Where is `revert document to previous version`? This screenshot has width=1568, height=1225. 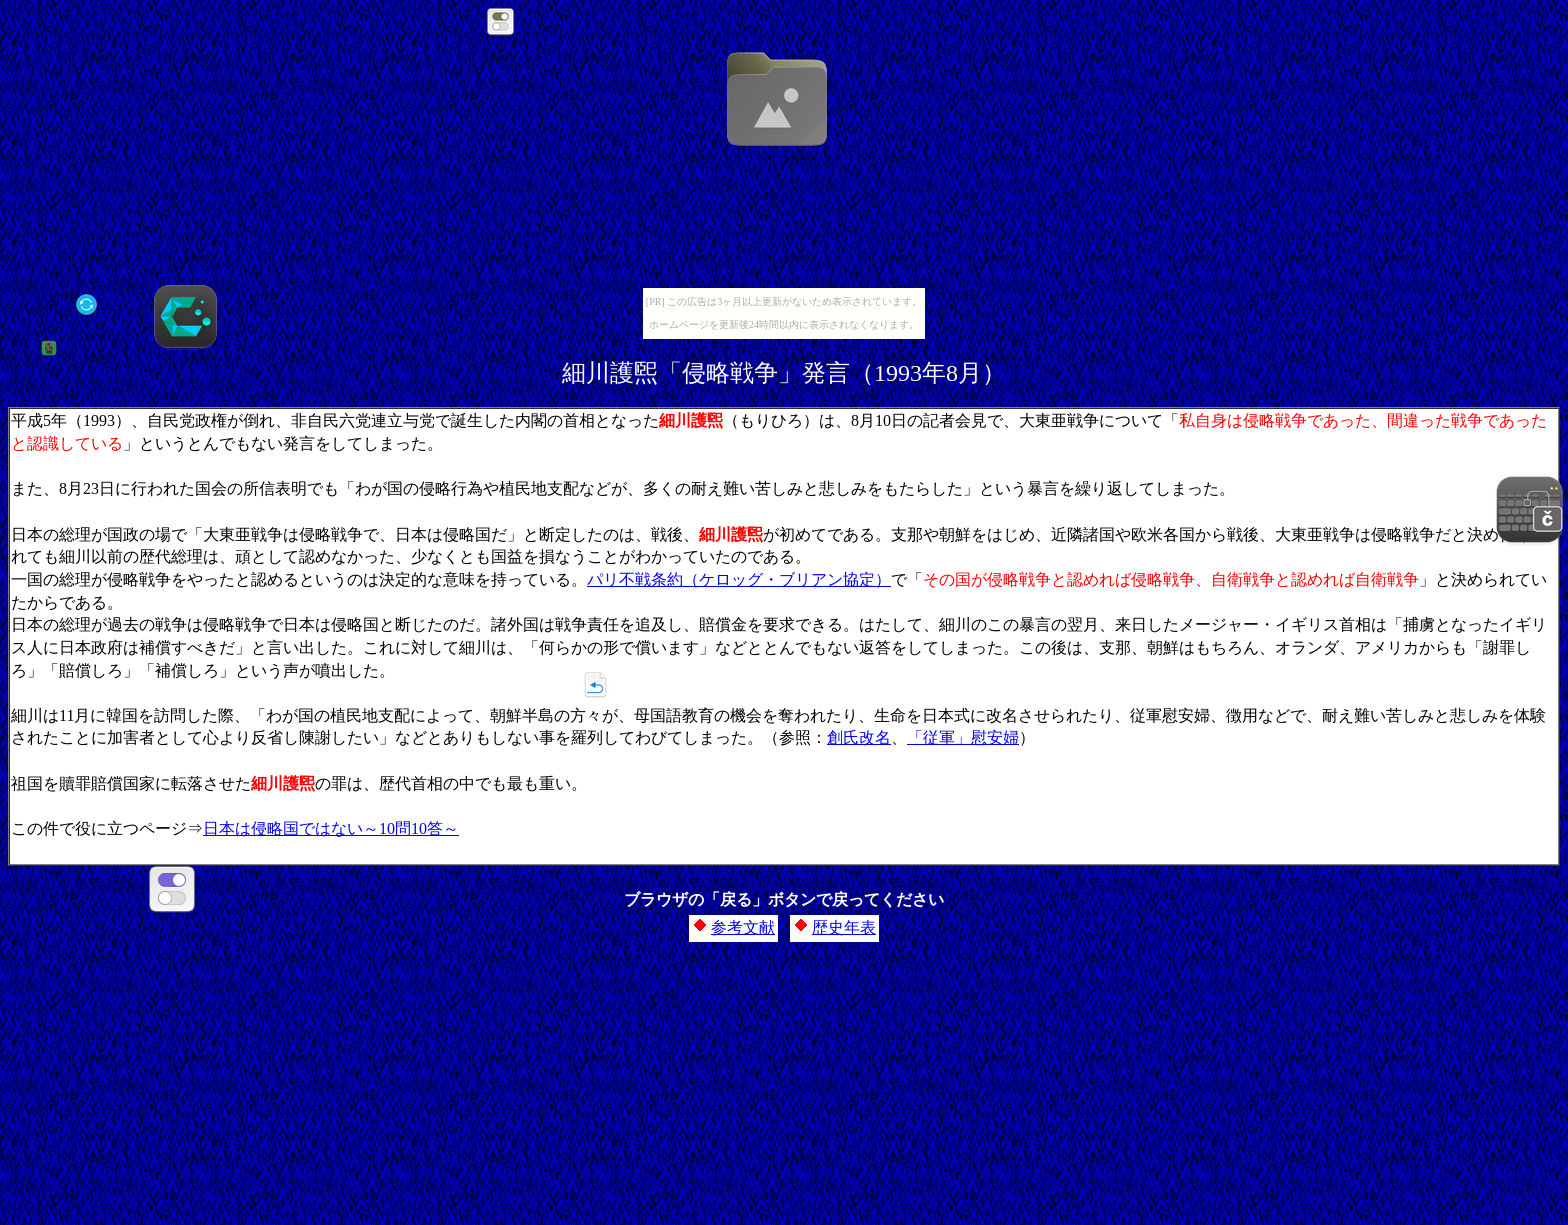
revert document to previous version is located at coordinates (595, 684).